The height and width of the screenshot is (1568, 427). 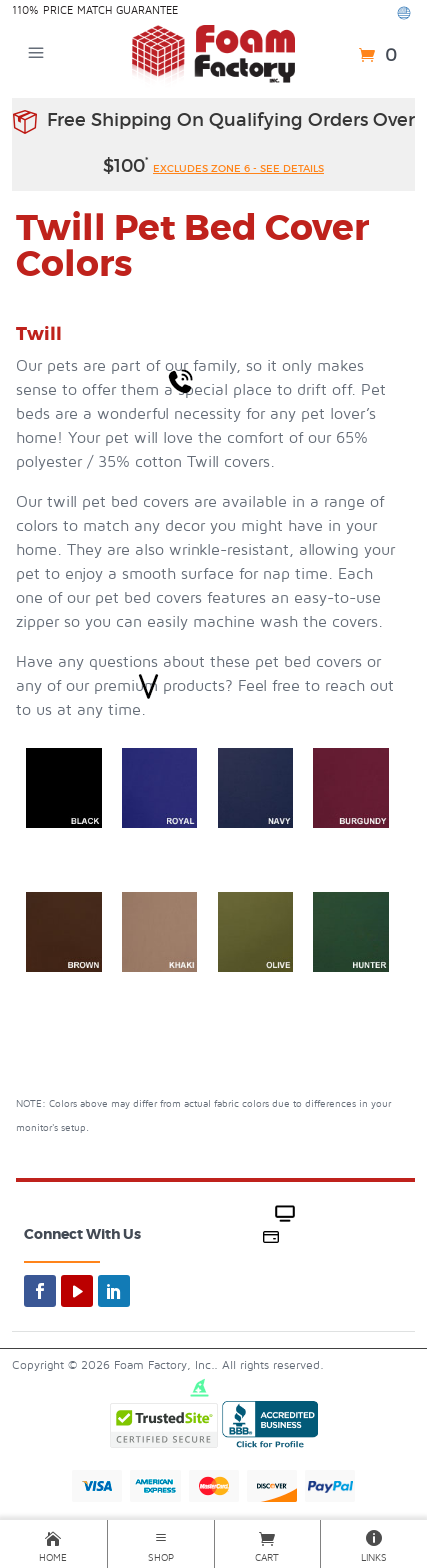 What do you see at coordinates (271, 1237) in the screenshot?
I see `manage payment methods` at bounding box center [271, 1237].